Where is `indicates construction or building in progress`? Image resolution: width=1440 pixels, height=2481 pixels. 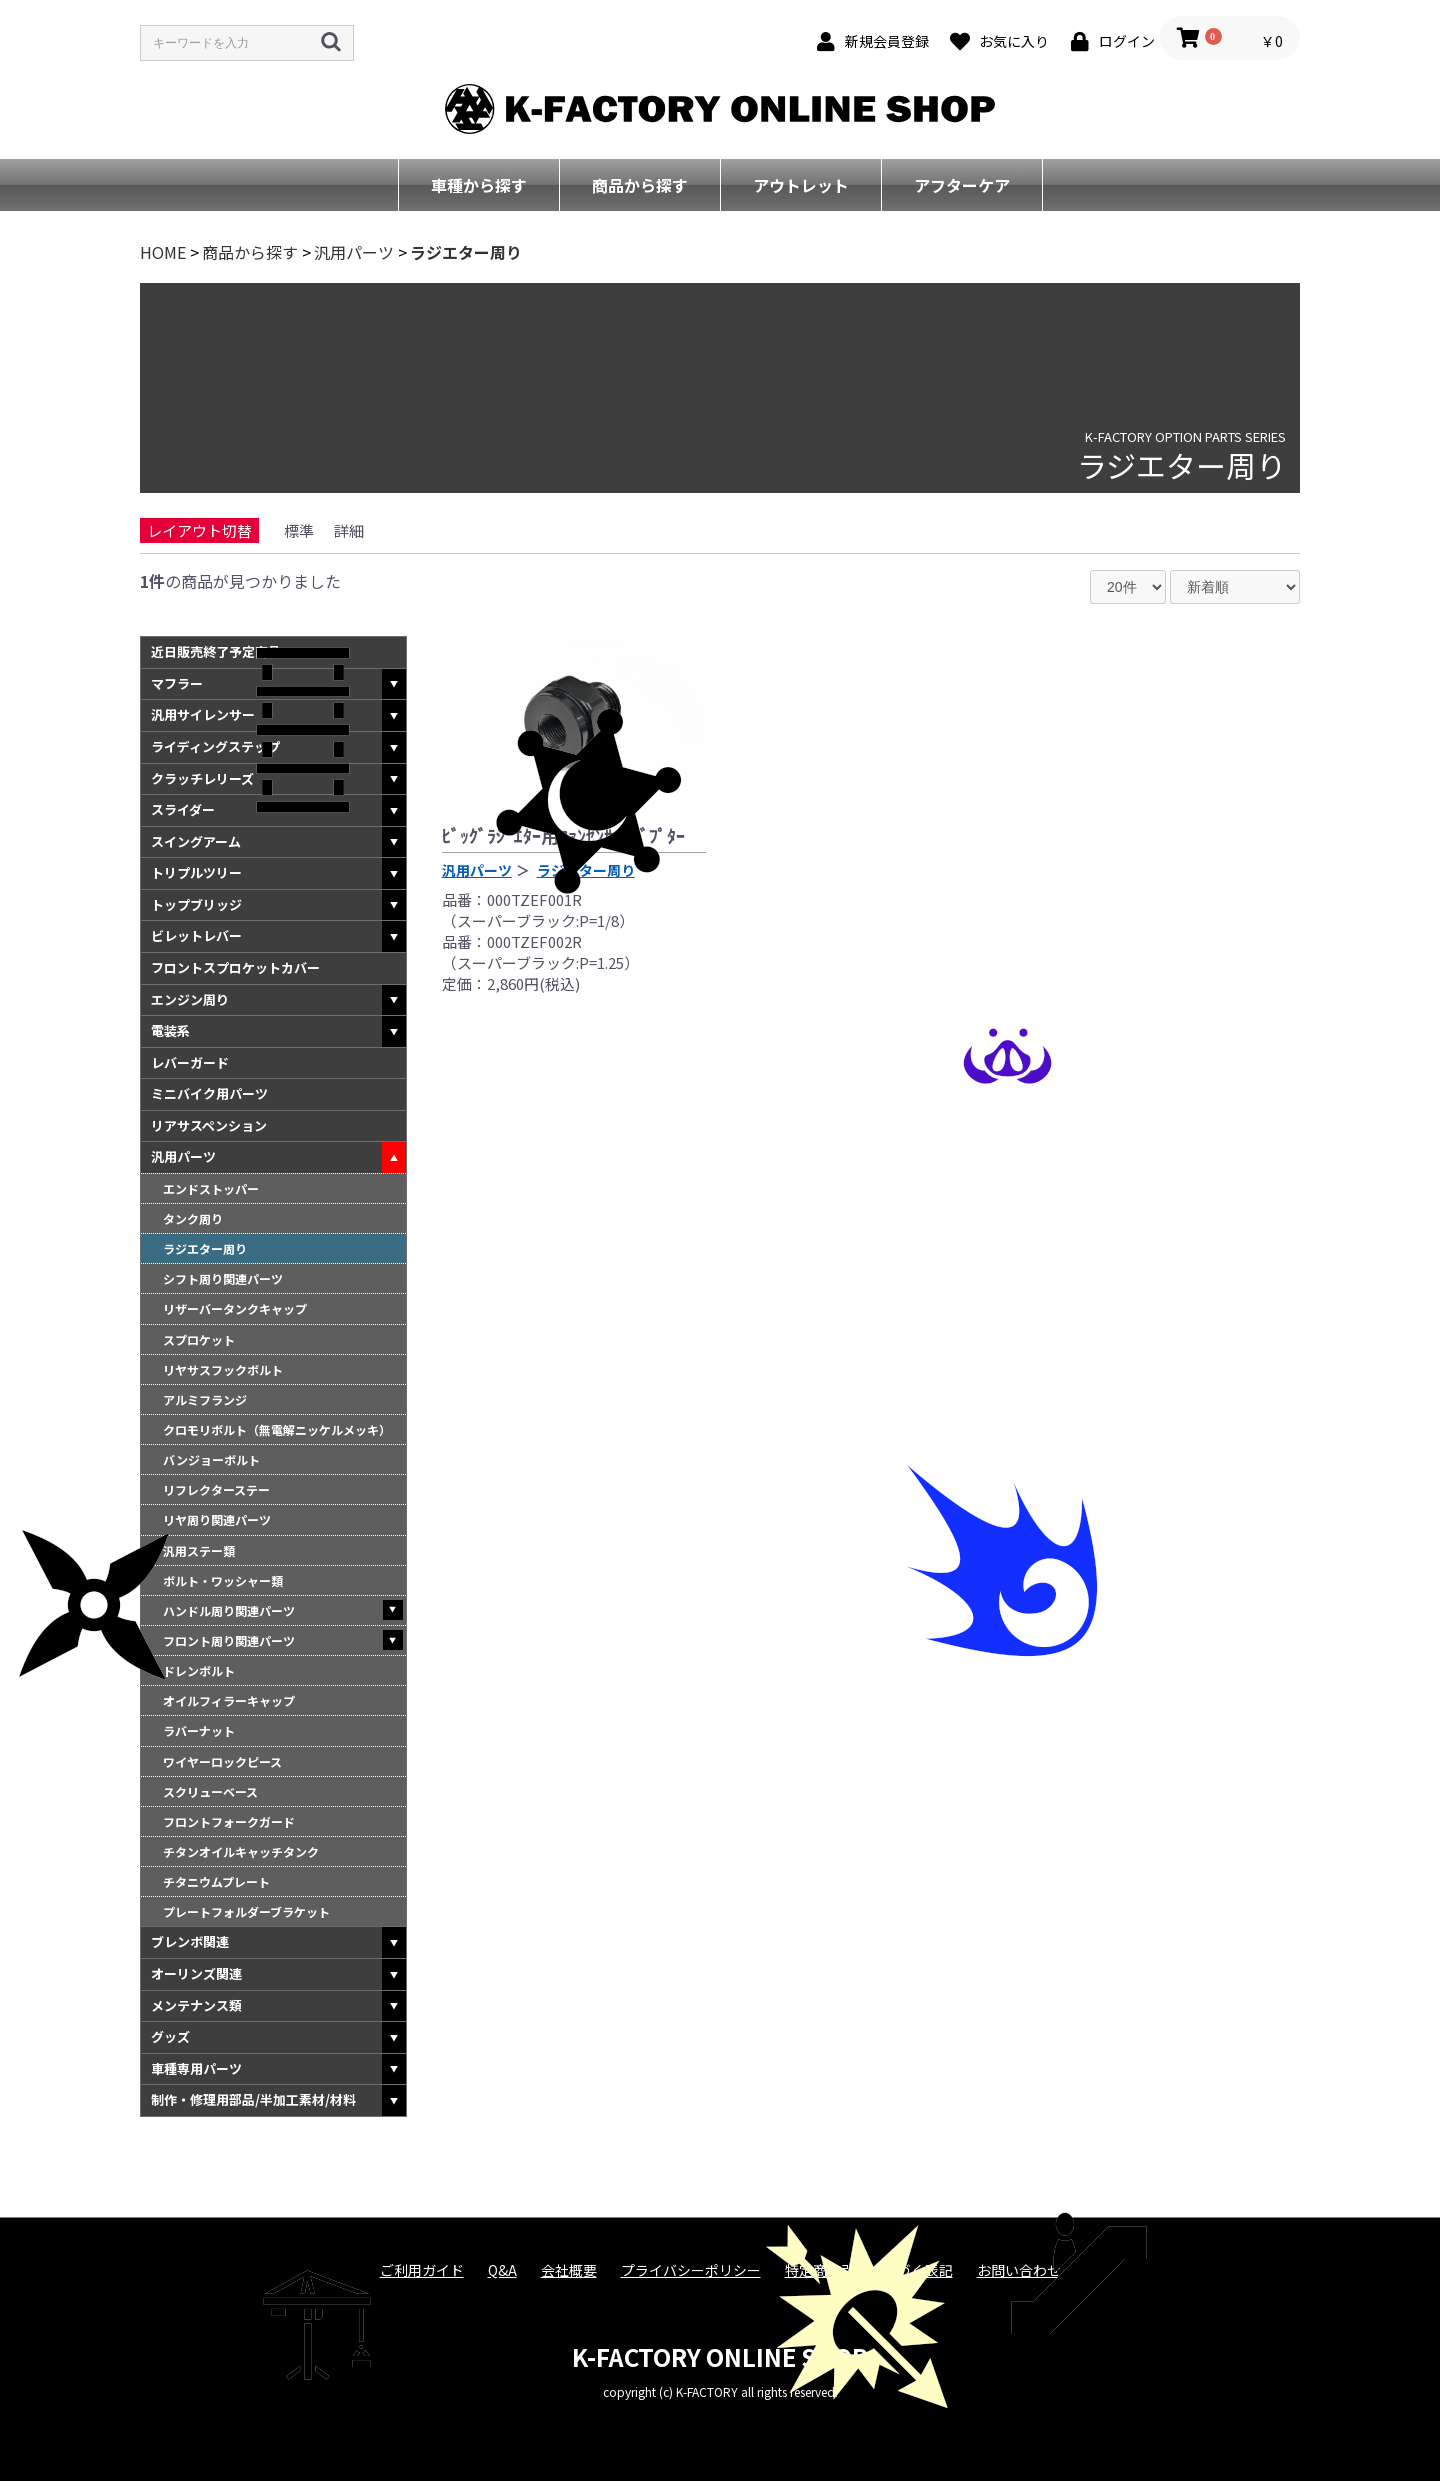 indicates construction or building in progress is located at coordinates (317, 2325).